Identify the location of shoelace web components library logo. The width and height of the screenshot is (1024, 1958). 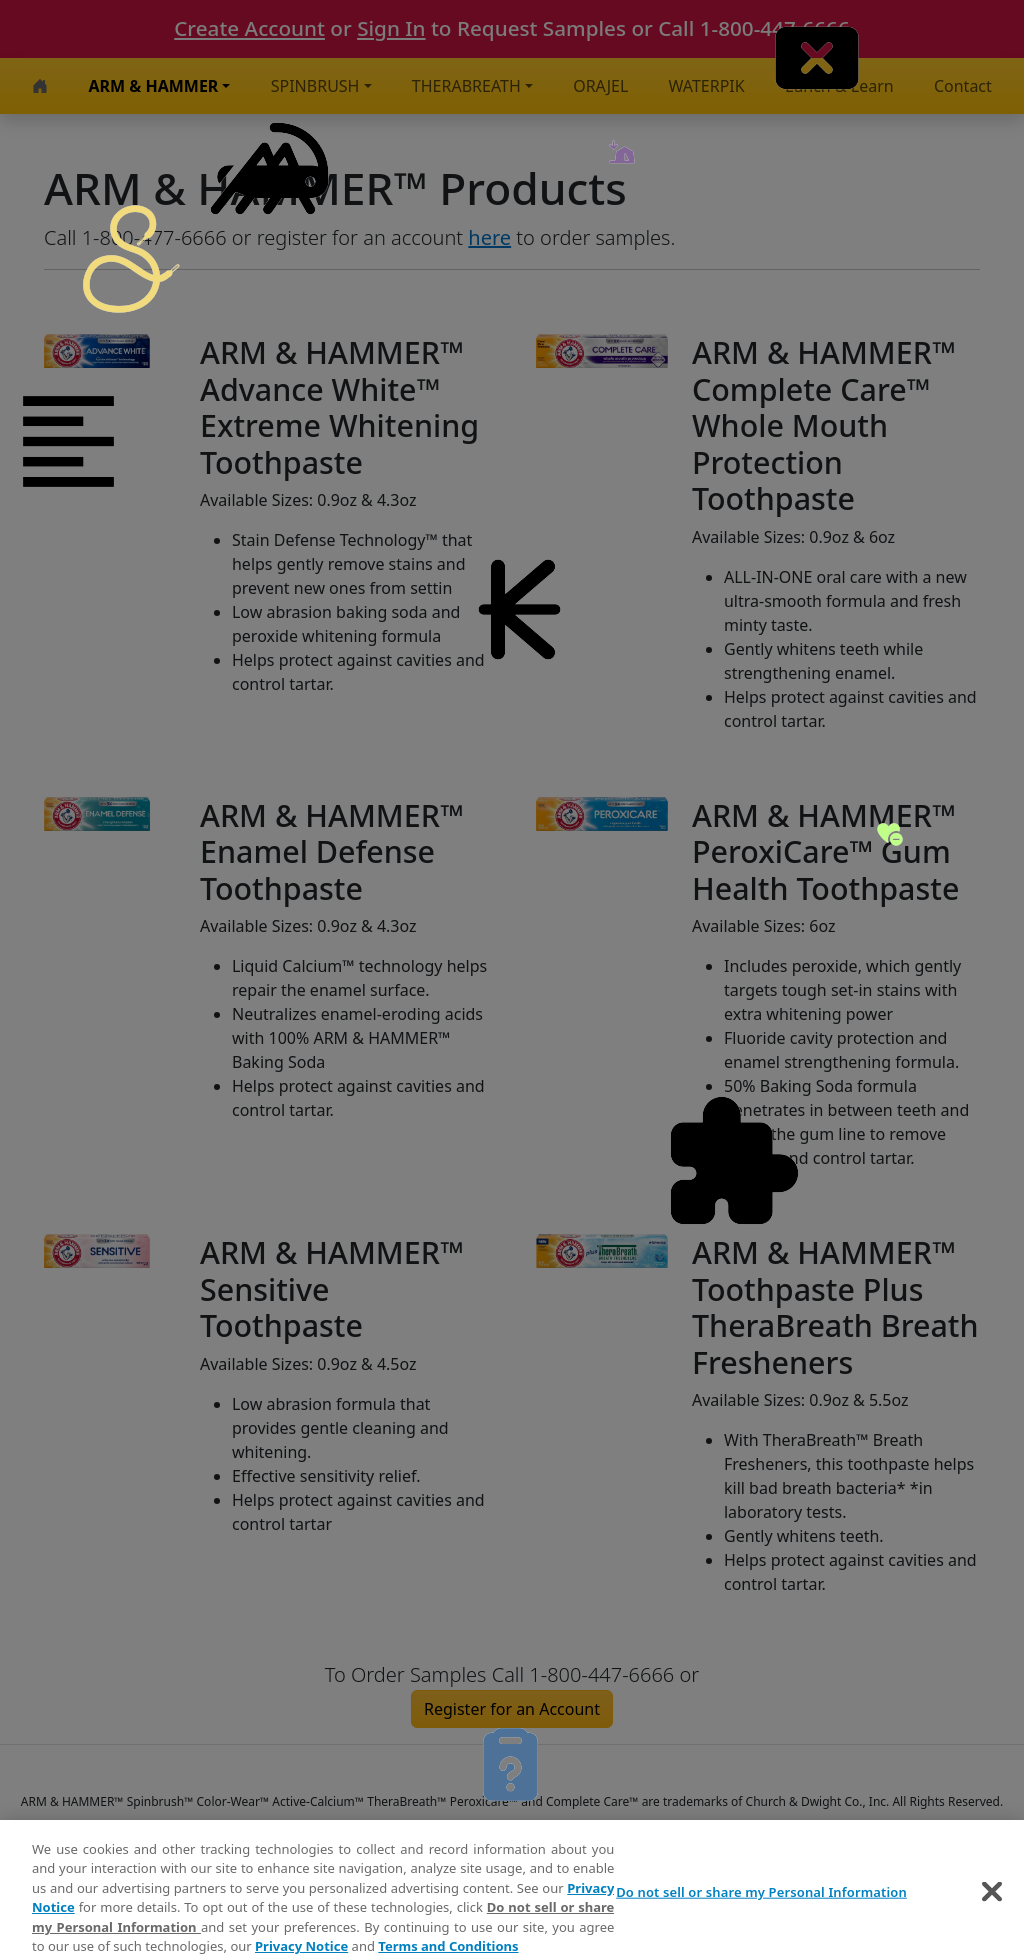
(130, 259).